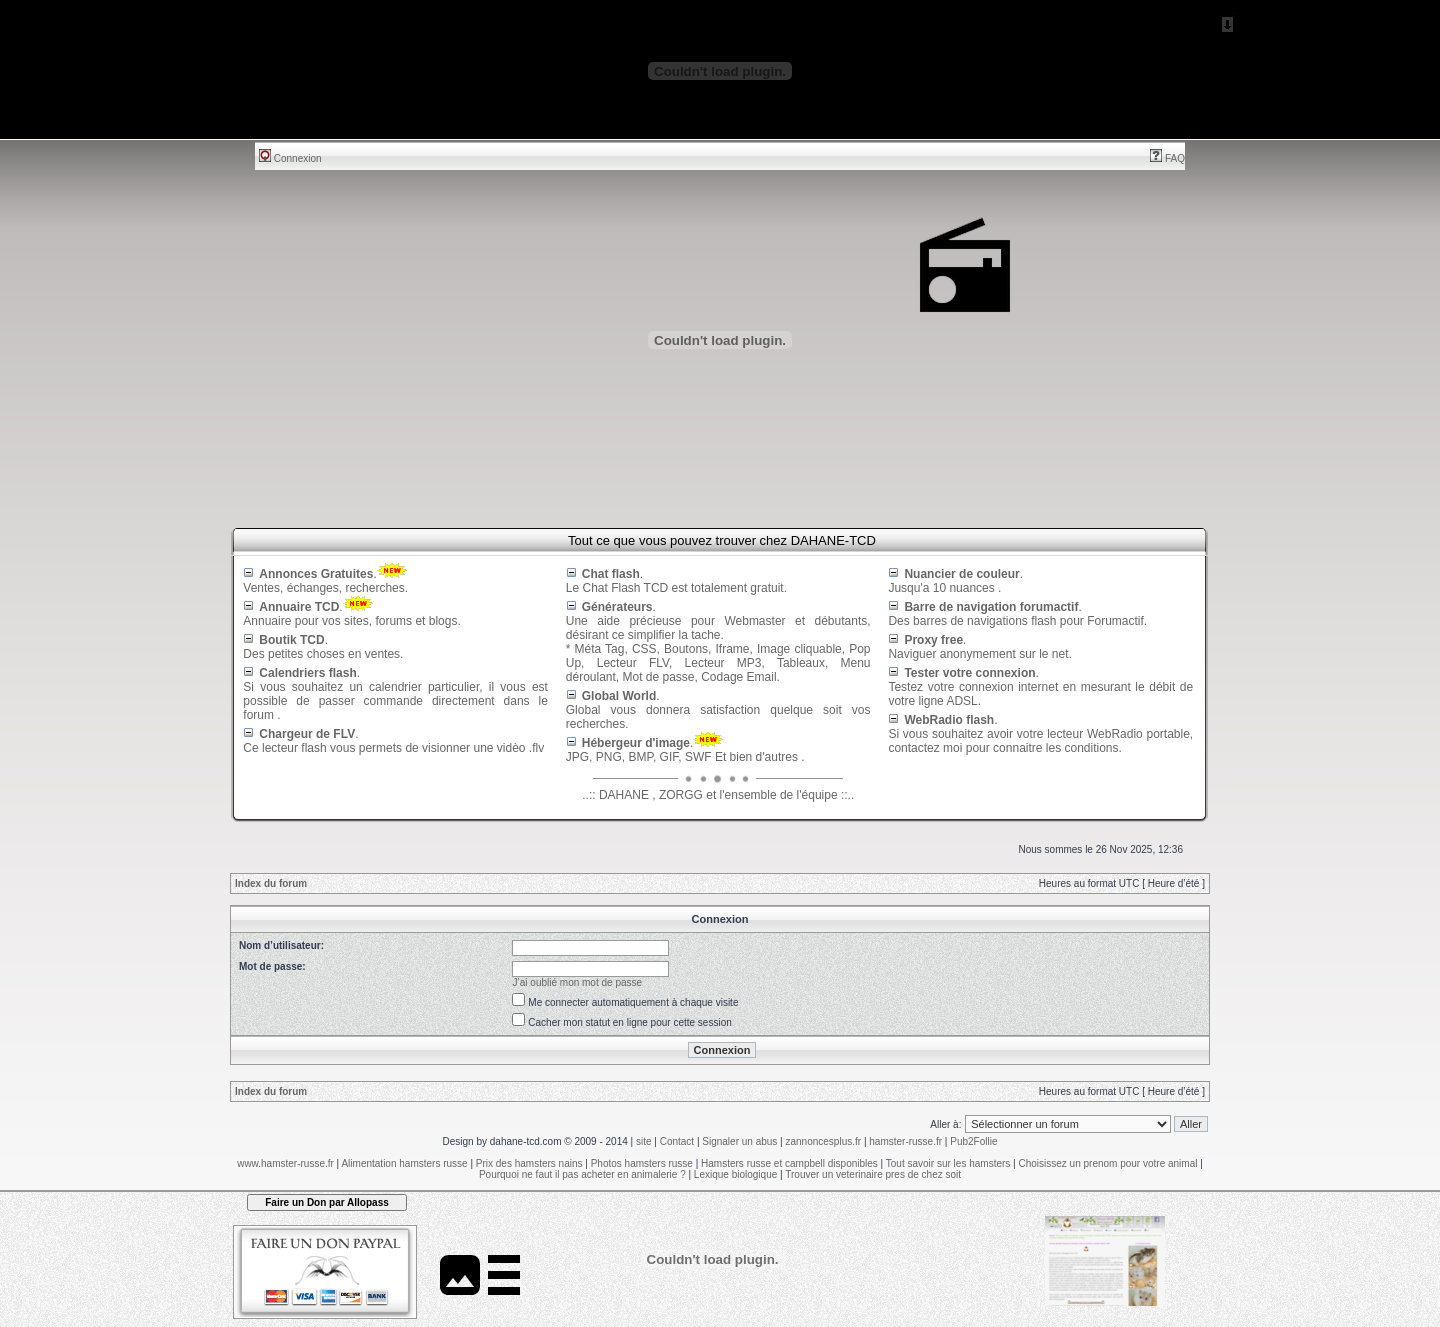 This screenshot has height=1327, width=1440. What do you see at coordinates (480, 1275) in the screenshot?
I see `view article or media with thumbnail preview` at bounding box center [480, 1275].